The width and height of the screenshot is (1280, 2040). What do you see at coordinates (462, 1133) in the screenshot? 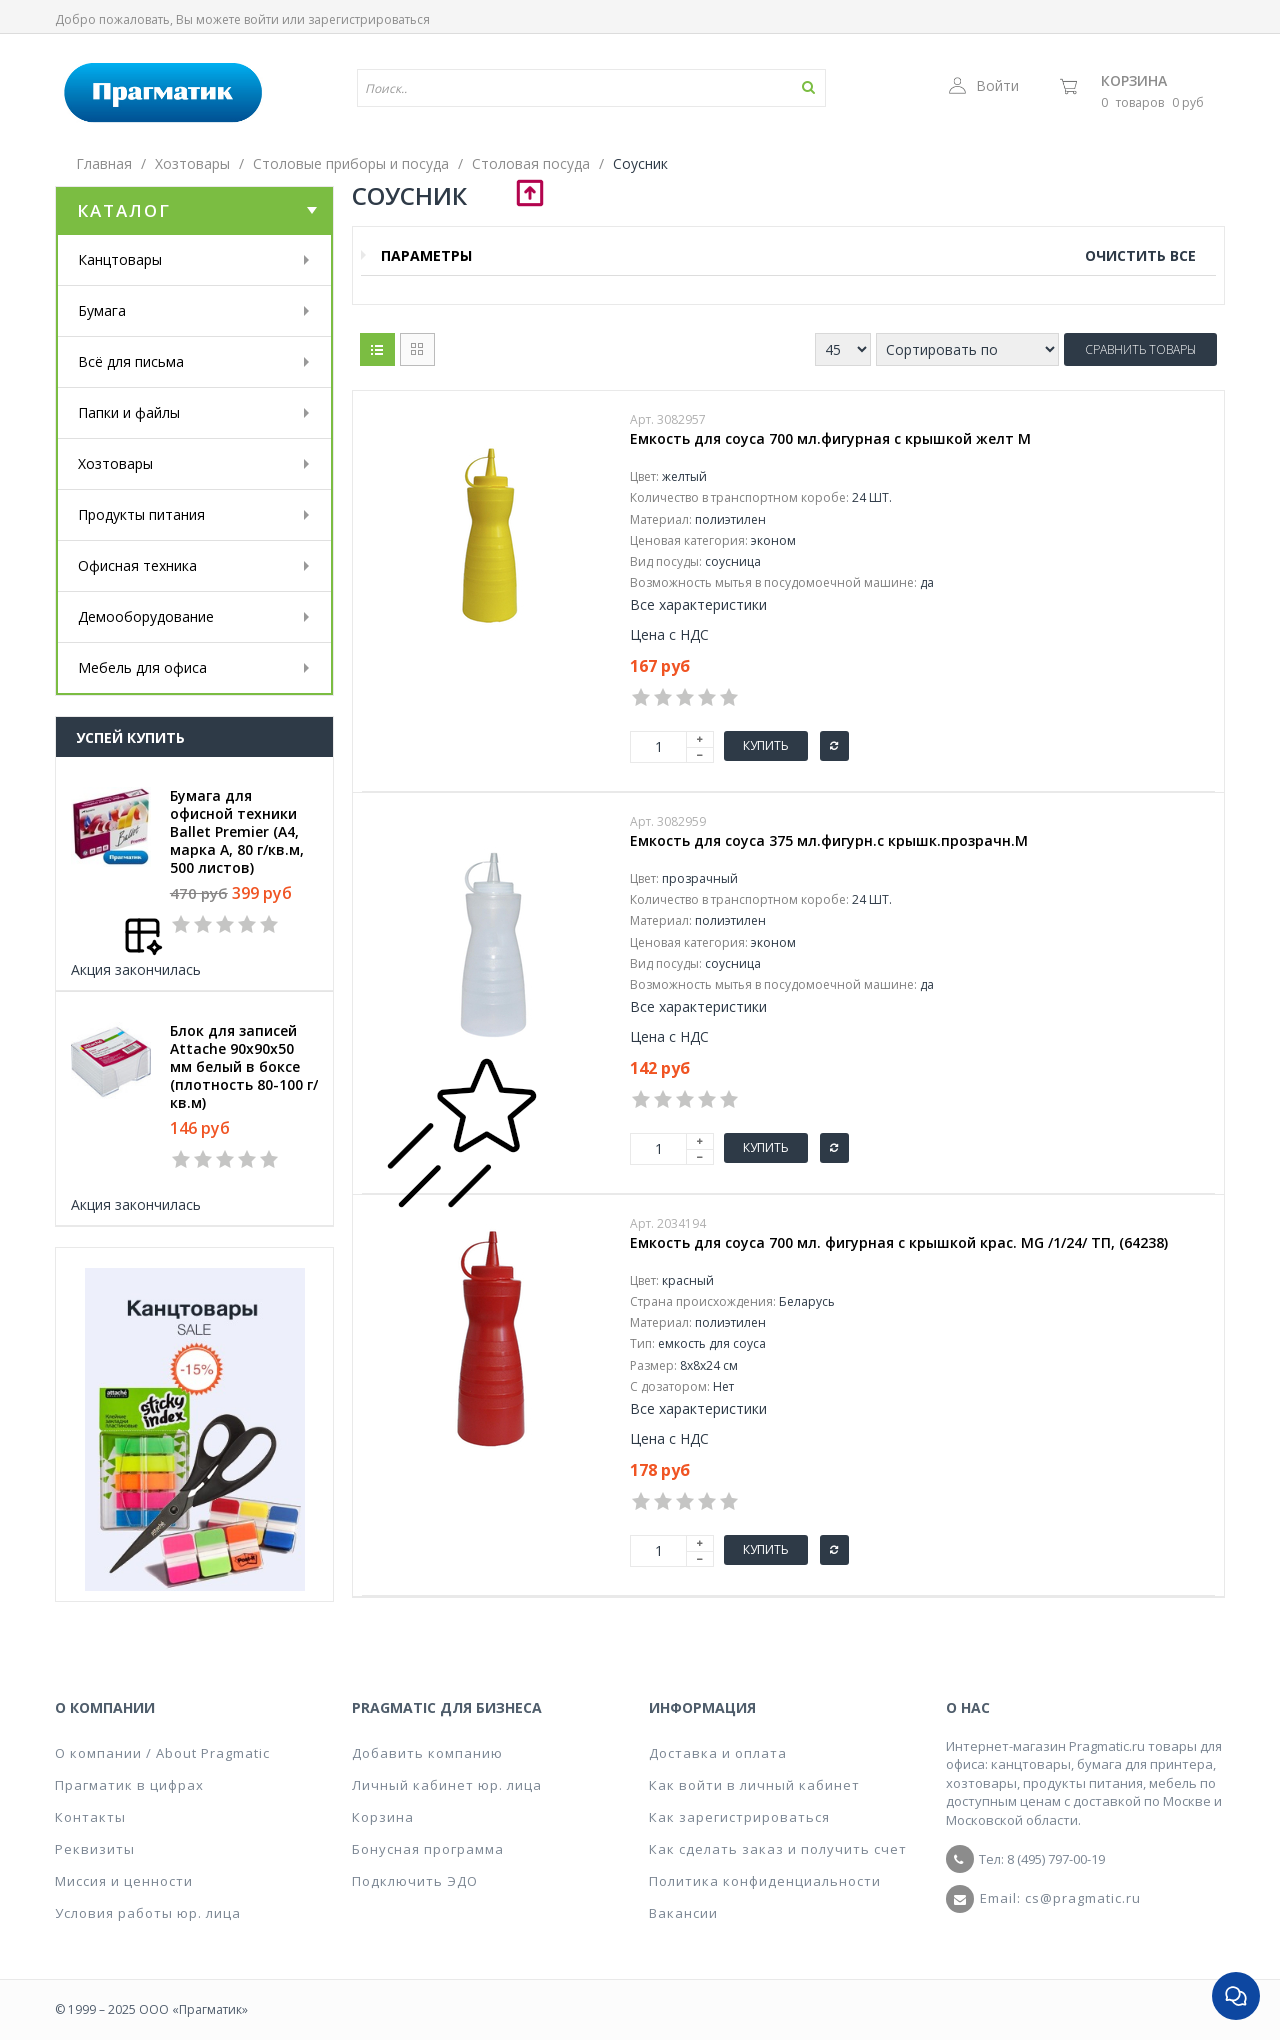
I see `add to favorites or wishlist` at bounding box center [462, 1133].